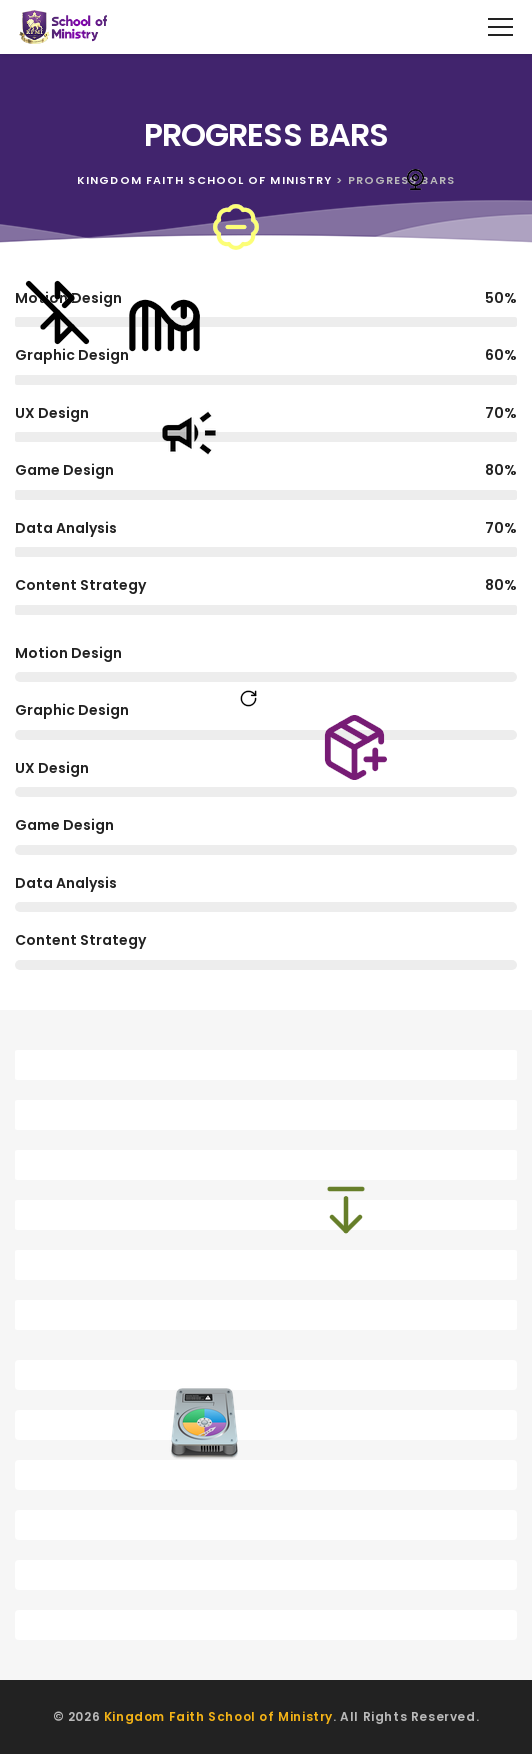  Describe the element at coordinates (415, 179) in the screenshot. I see `access webcam or camera settings` at that location.